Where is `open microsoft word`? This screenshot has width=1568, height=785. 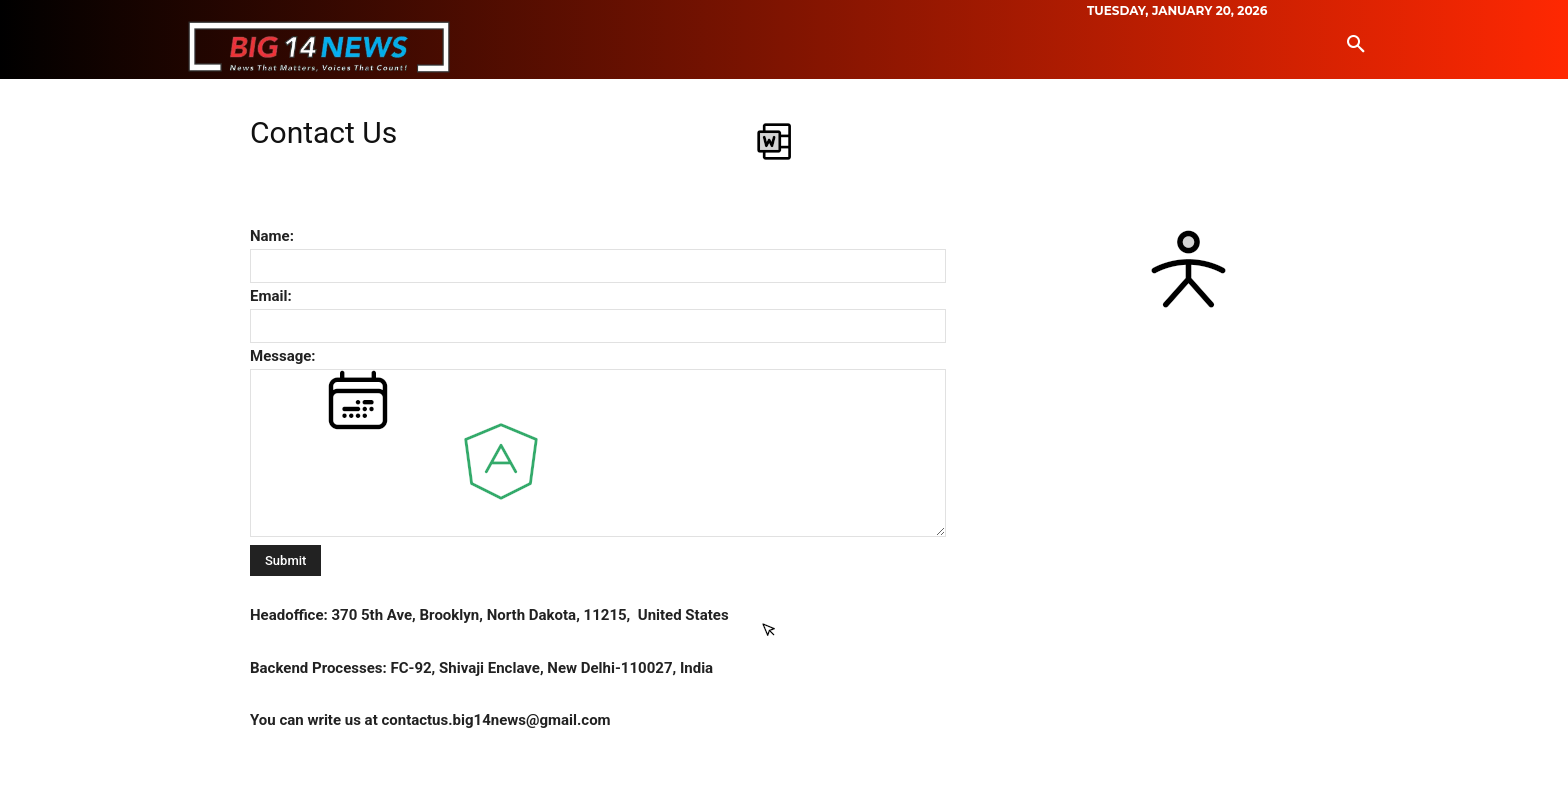 open microsoft word is located at coordinates (775, 141).